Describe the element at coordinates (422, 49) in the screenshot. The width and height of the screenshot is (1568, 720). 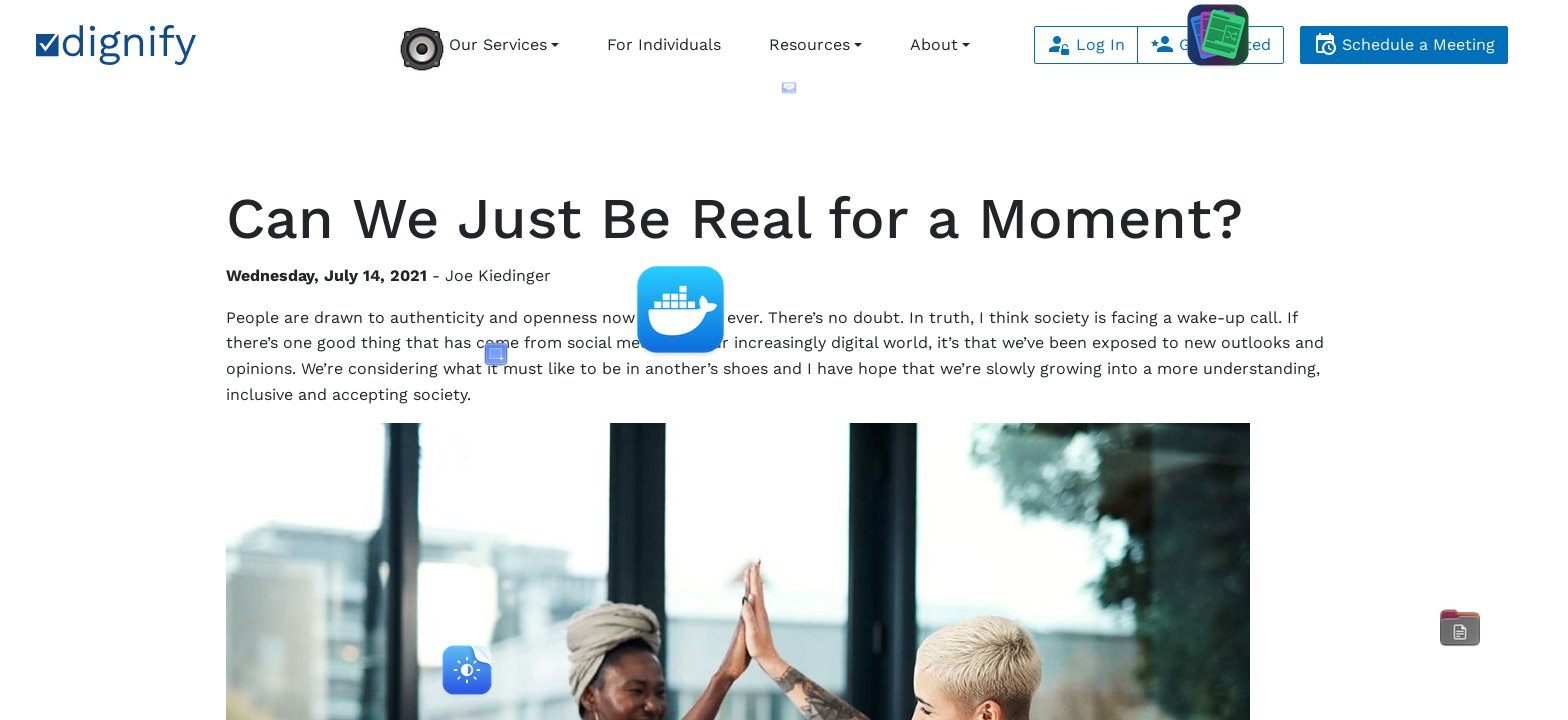
I see `adjust speaker or audio output settings` at that location.